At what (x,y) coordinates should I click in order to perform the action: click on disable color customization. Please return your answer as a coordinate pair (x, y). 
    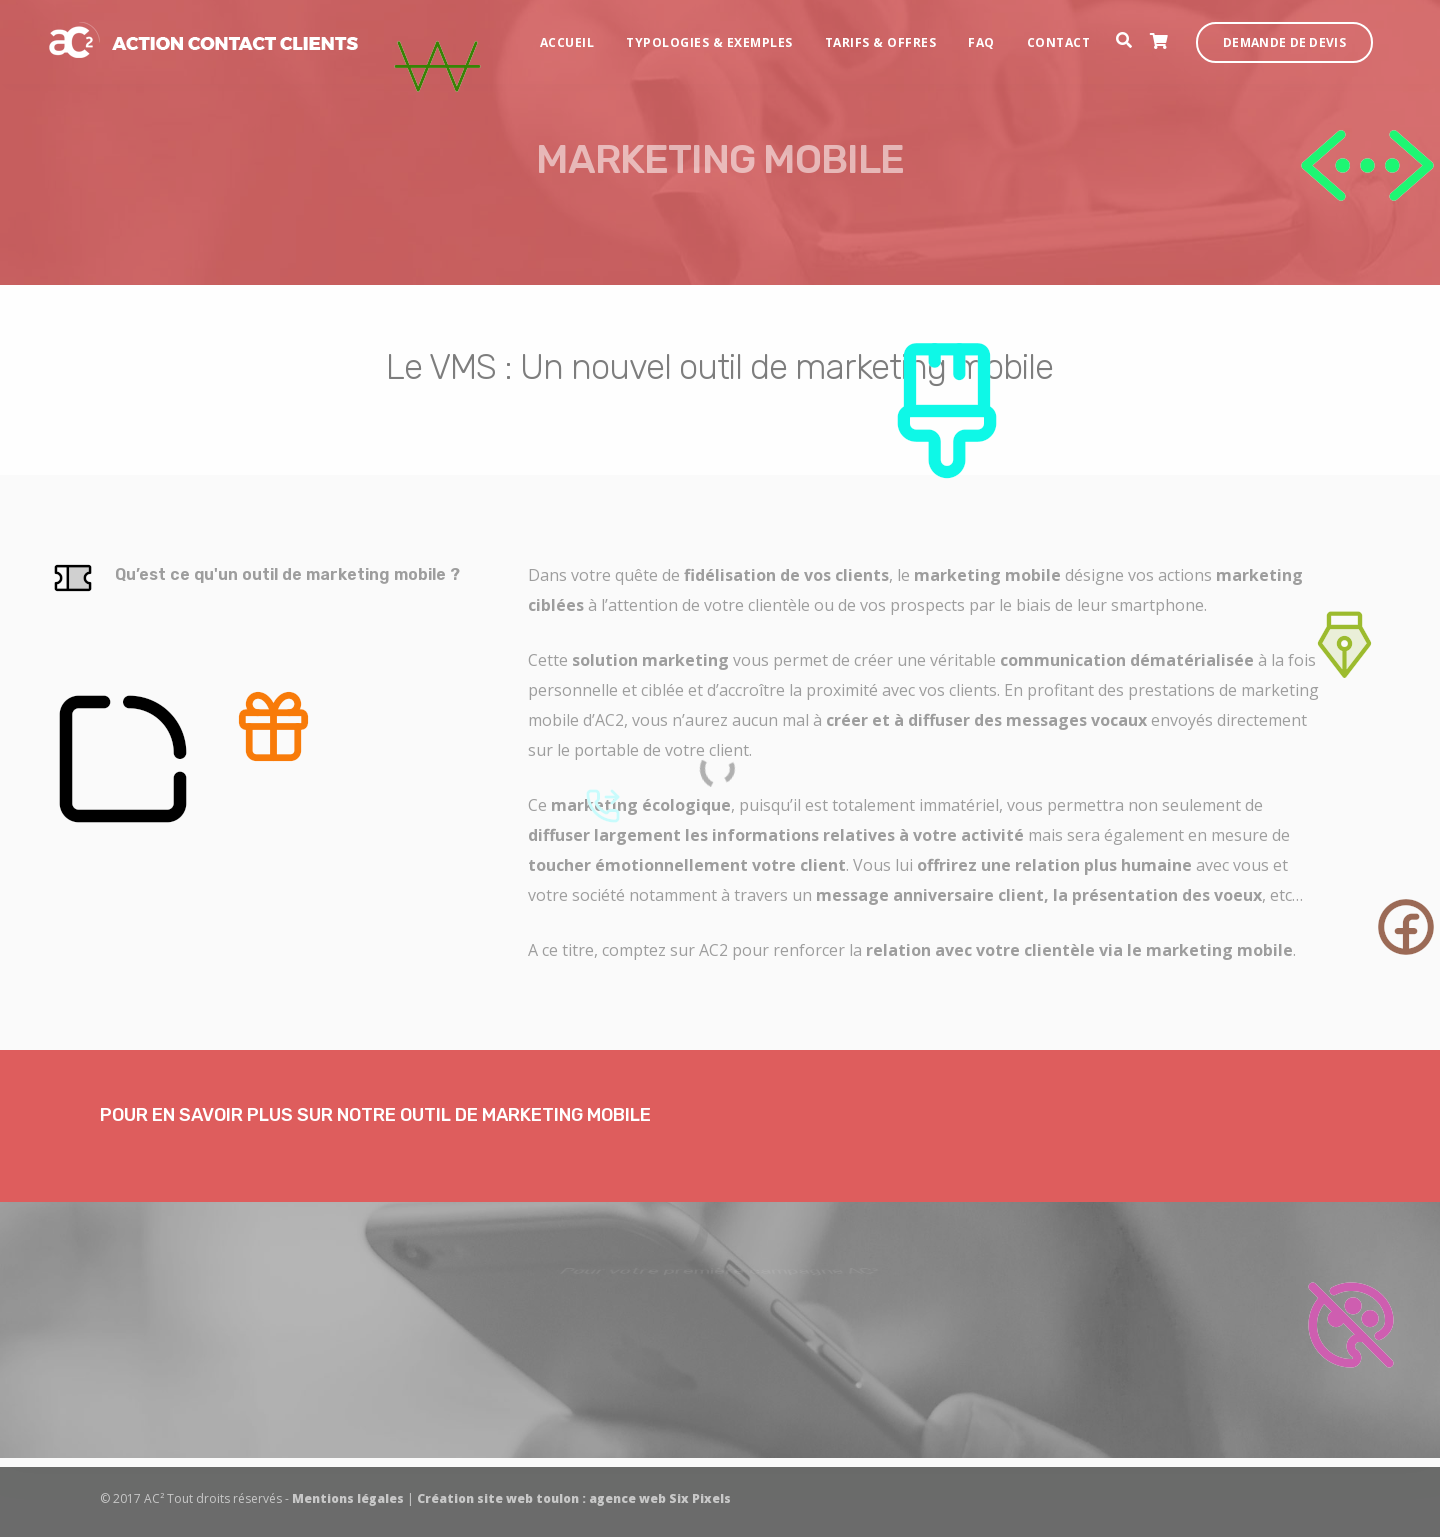
    Looking at the image, I should click on (1351, 1325).